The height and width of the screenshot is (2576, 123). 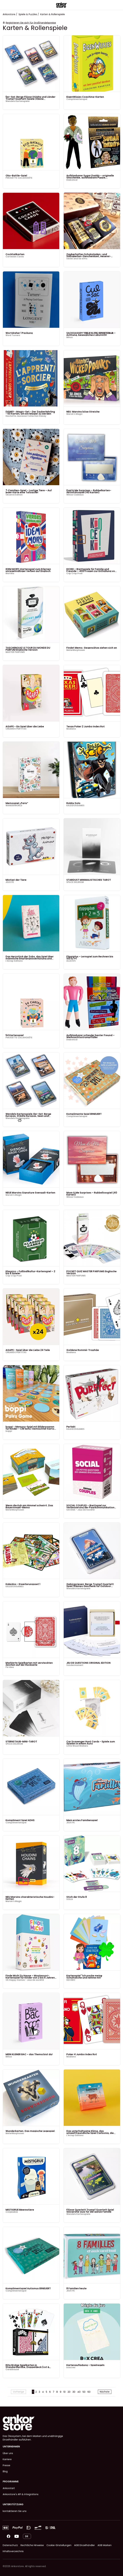 What do you see at coordinates (23, 1881) in the screenshot?
I see `create a new folder` at bounding box center [23, 1881].